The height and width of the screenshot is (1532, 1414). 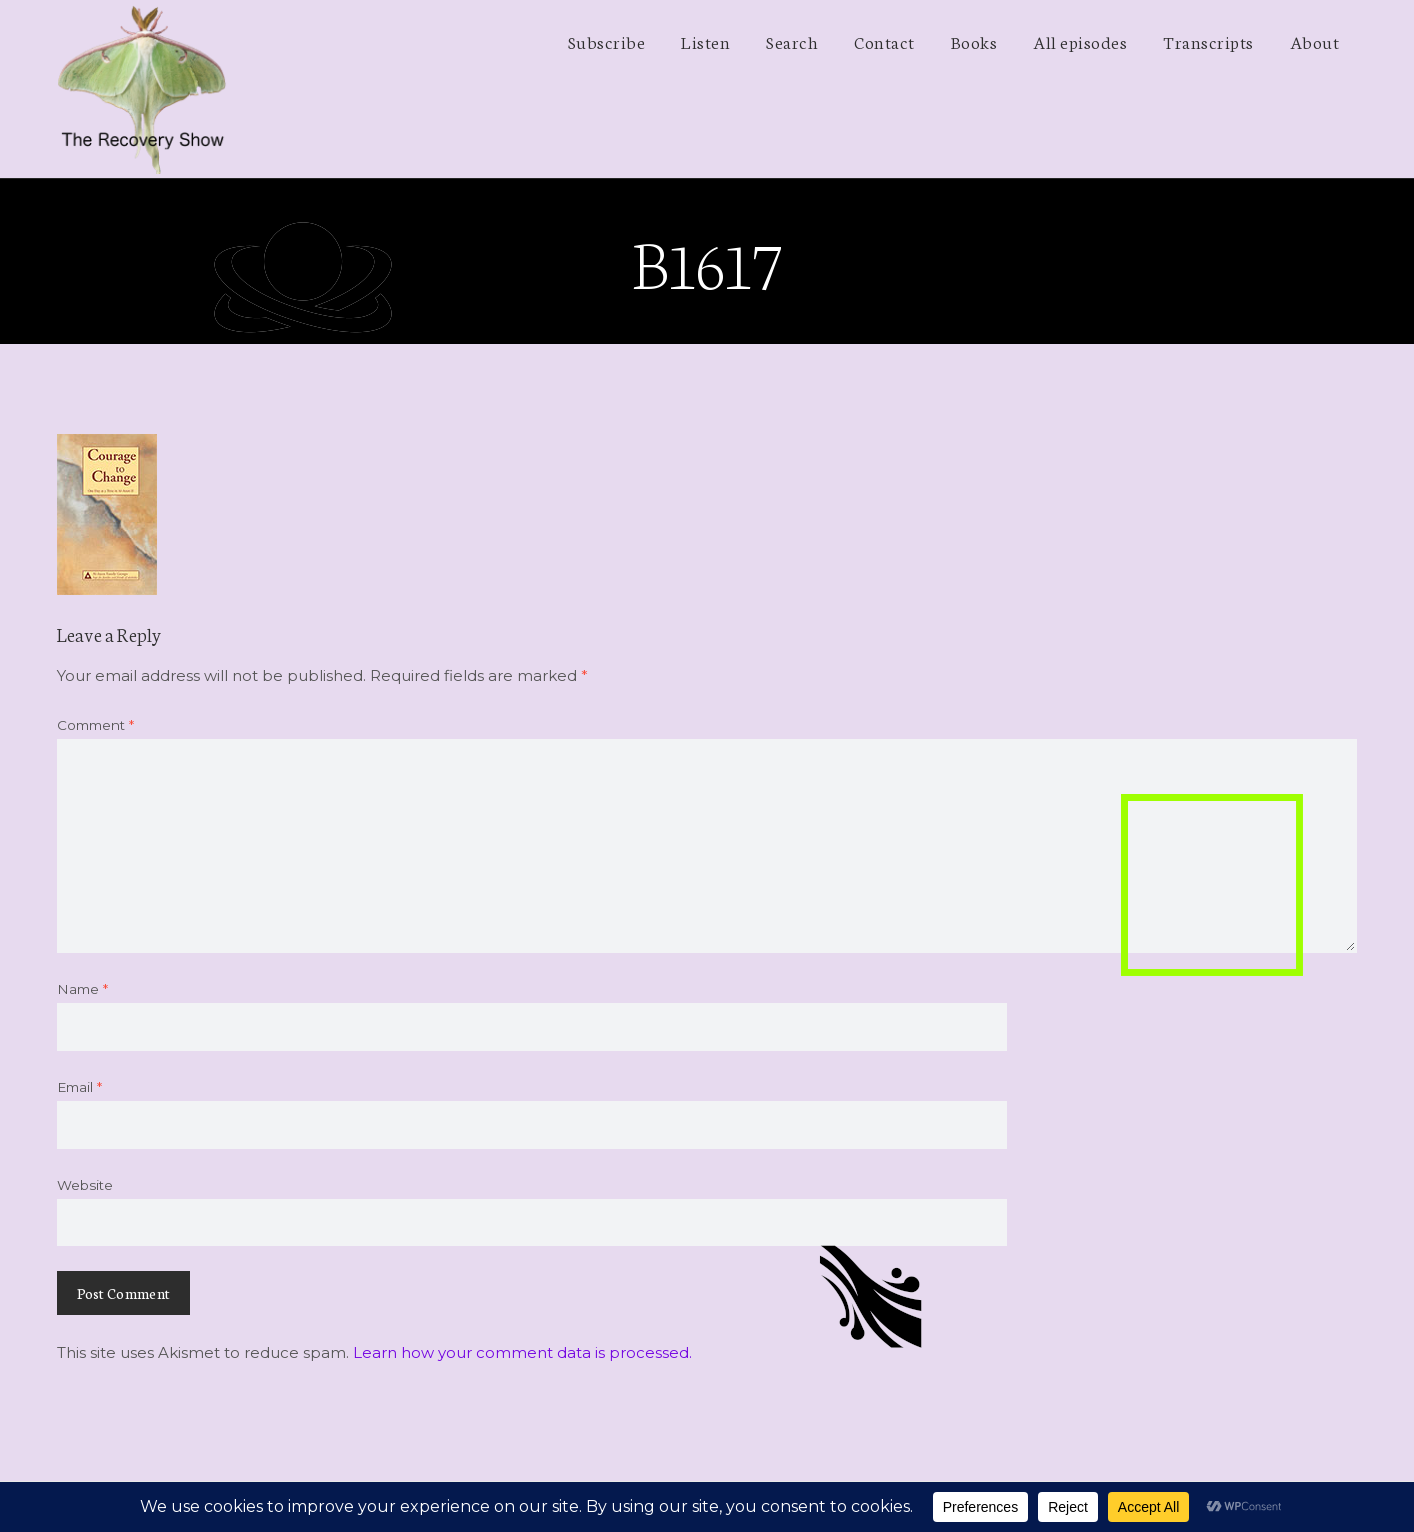 I want to click on indicates water or stream-related content, so click(x=870, y=1296).